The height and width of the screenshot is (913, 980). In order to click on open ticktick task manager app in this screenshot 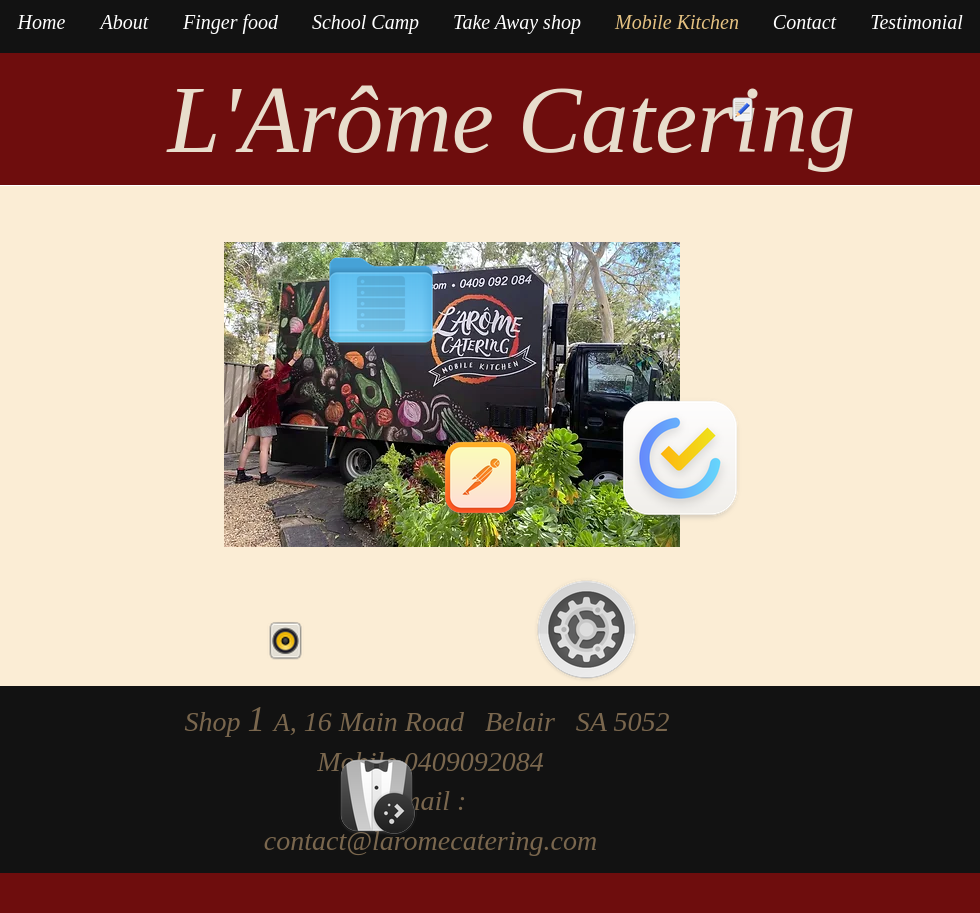, I will do `click(680, 458)`.